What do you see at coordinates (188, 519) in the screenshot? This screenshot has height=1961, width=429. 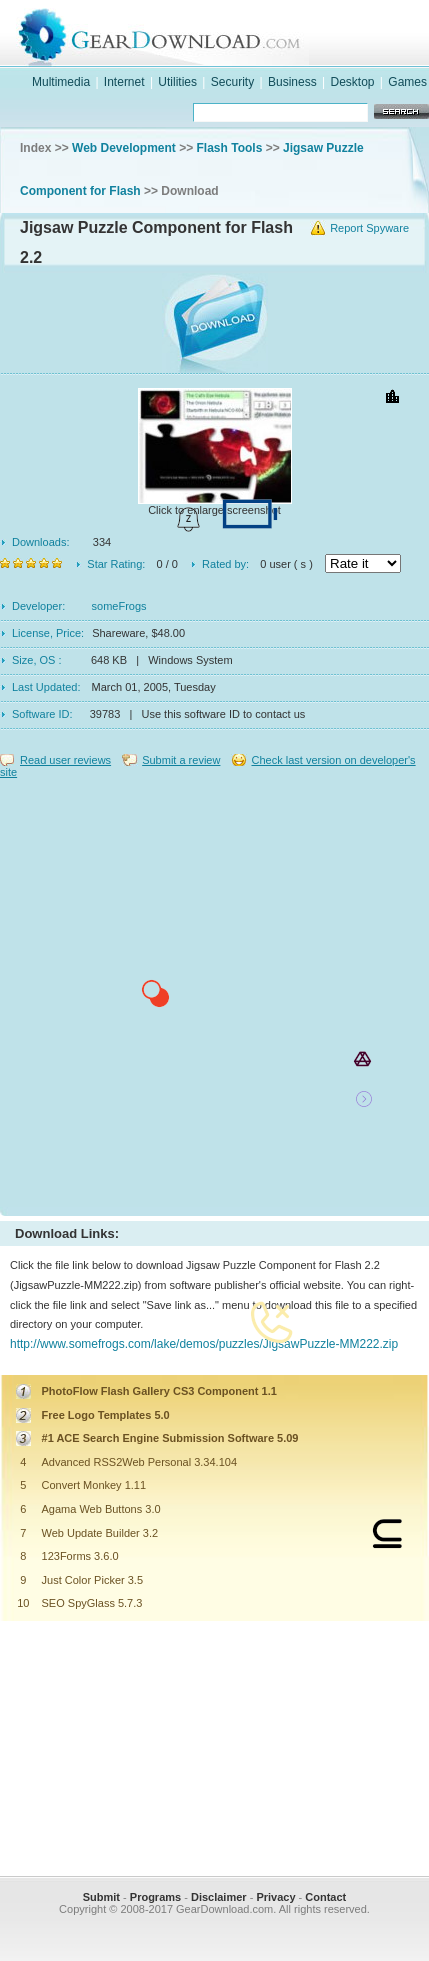 I see `enable sleep or snooze mode for notifications` at bounding box center [188, 519].